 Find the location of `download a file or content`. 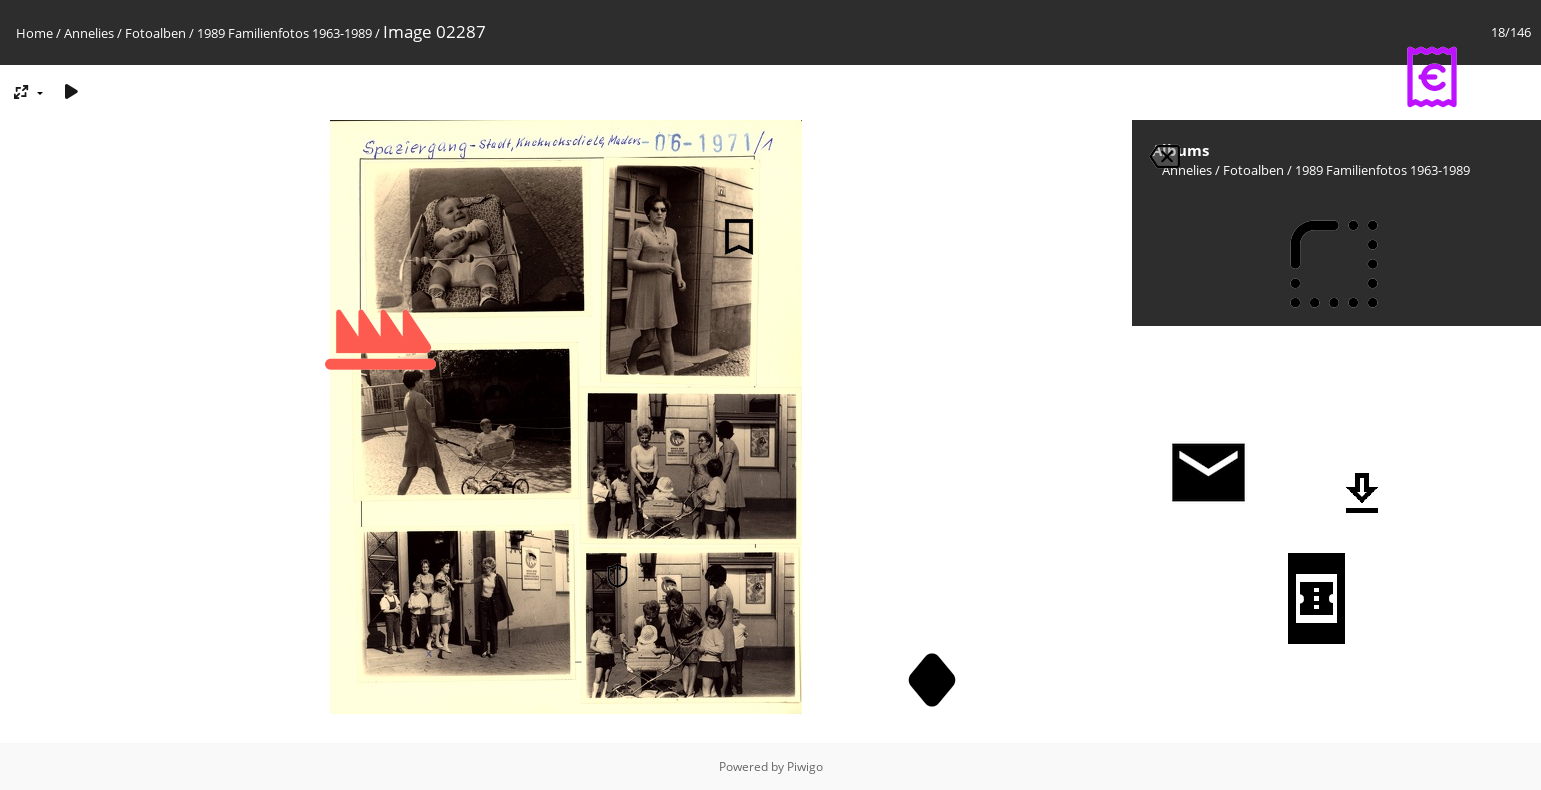

download a file or content is located at coordinates (1362, 494).